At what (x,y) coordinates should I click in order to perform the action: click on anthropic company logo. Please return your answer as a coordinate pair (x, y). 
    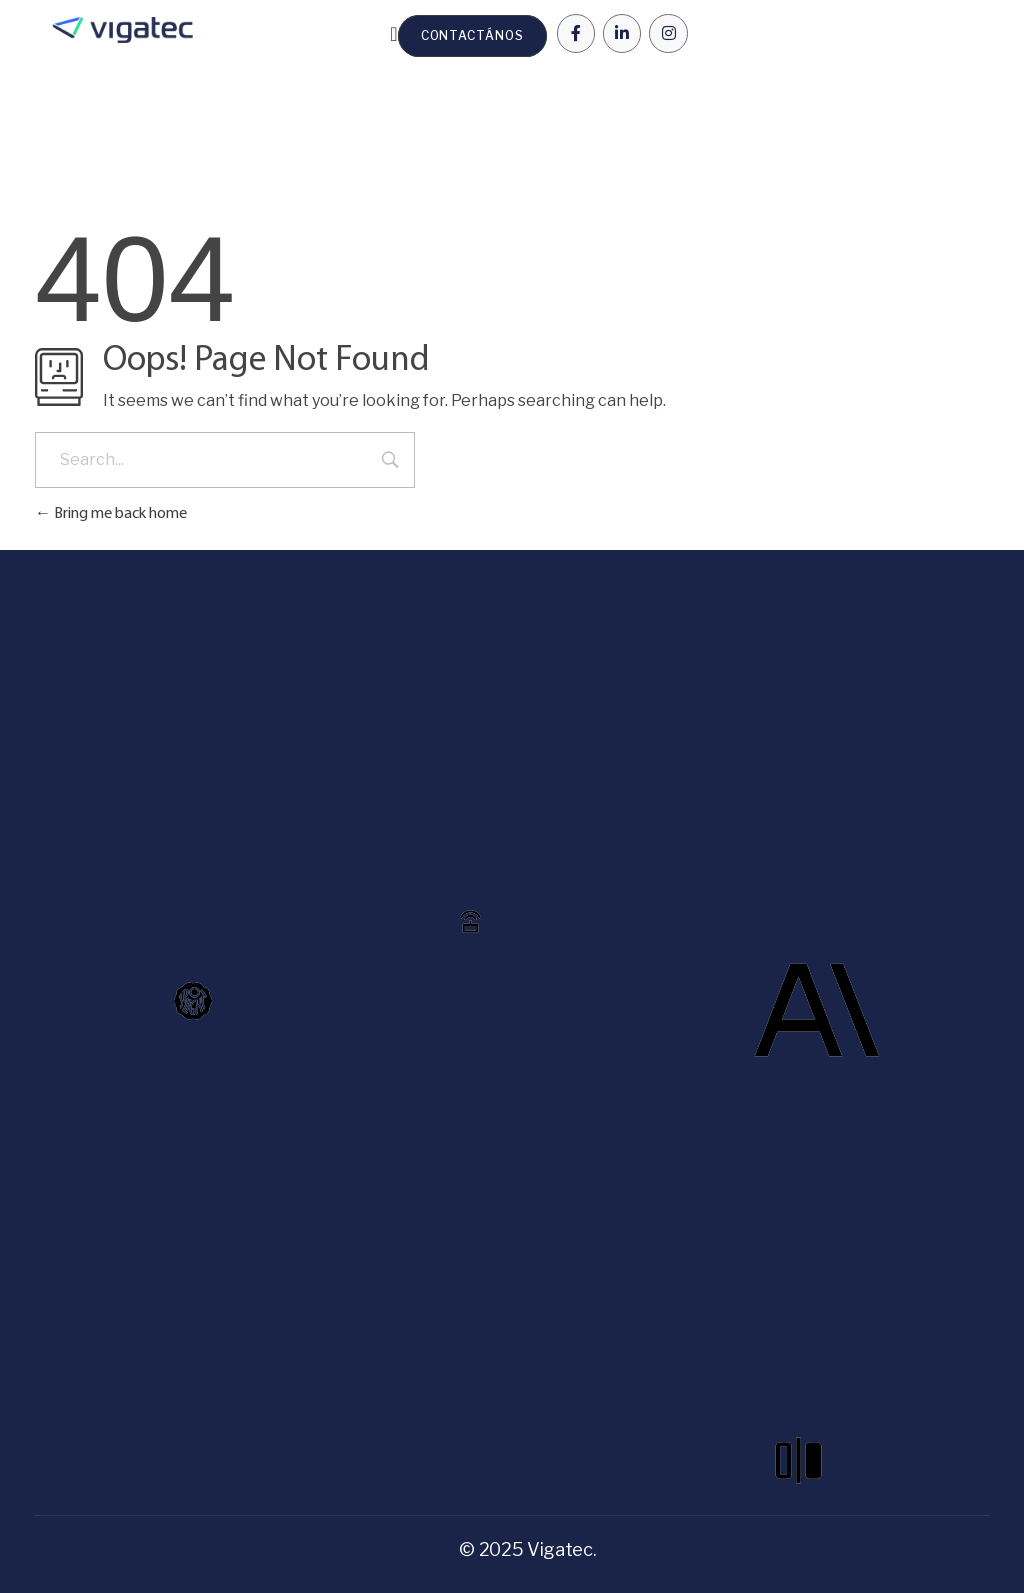
    Looking at the image, I should click on (817, 1007).